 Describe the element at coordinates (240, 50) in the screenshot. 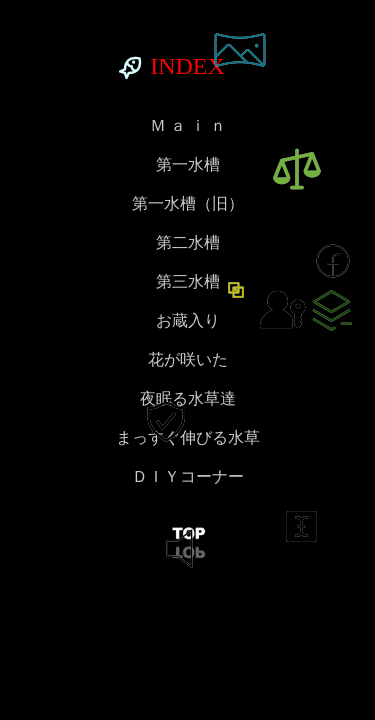

I see `view panorama or wide-angle photos` at that location.